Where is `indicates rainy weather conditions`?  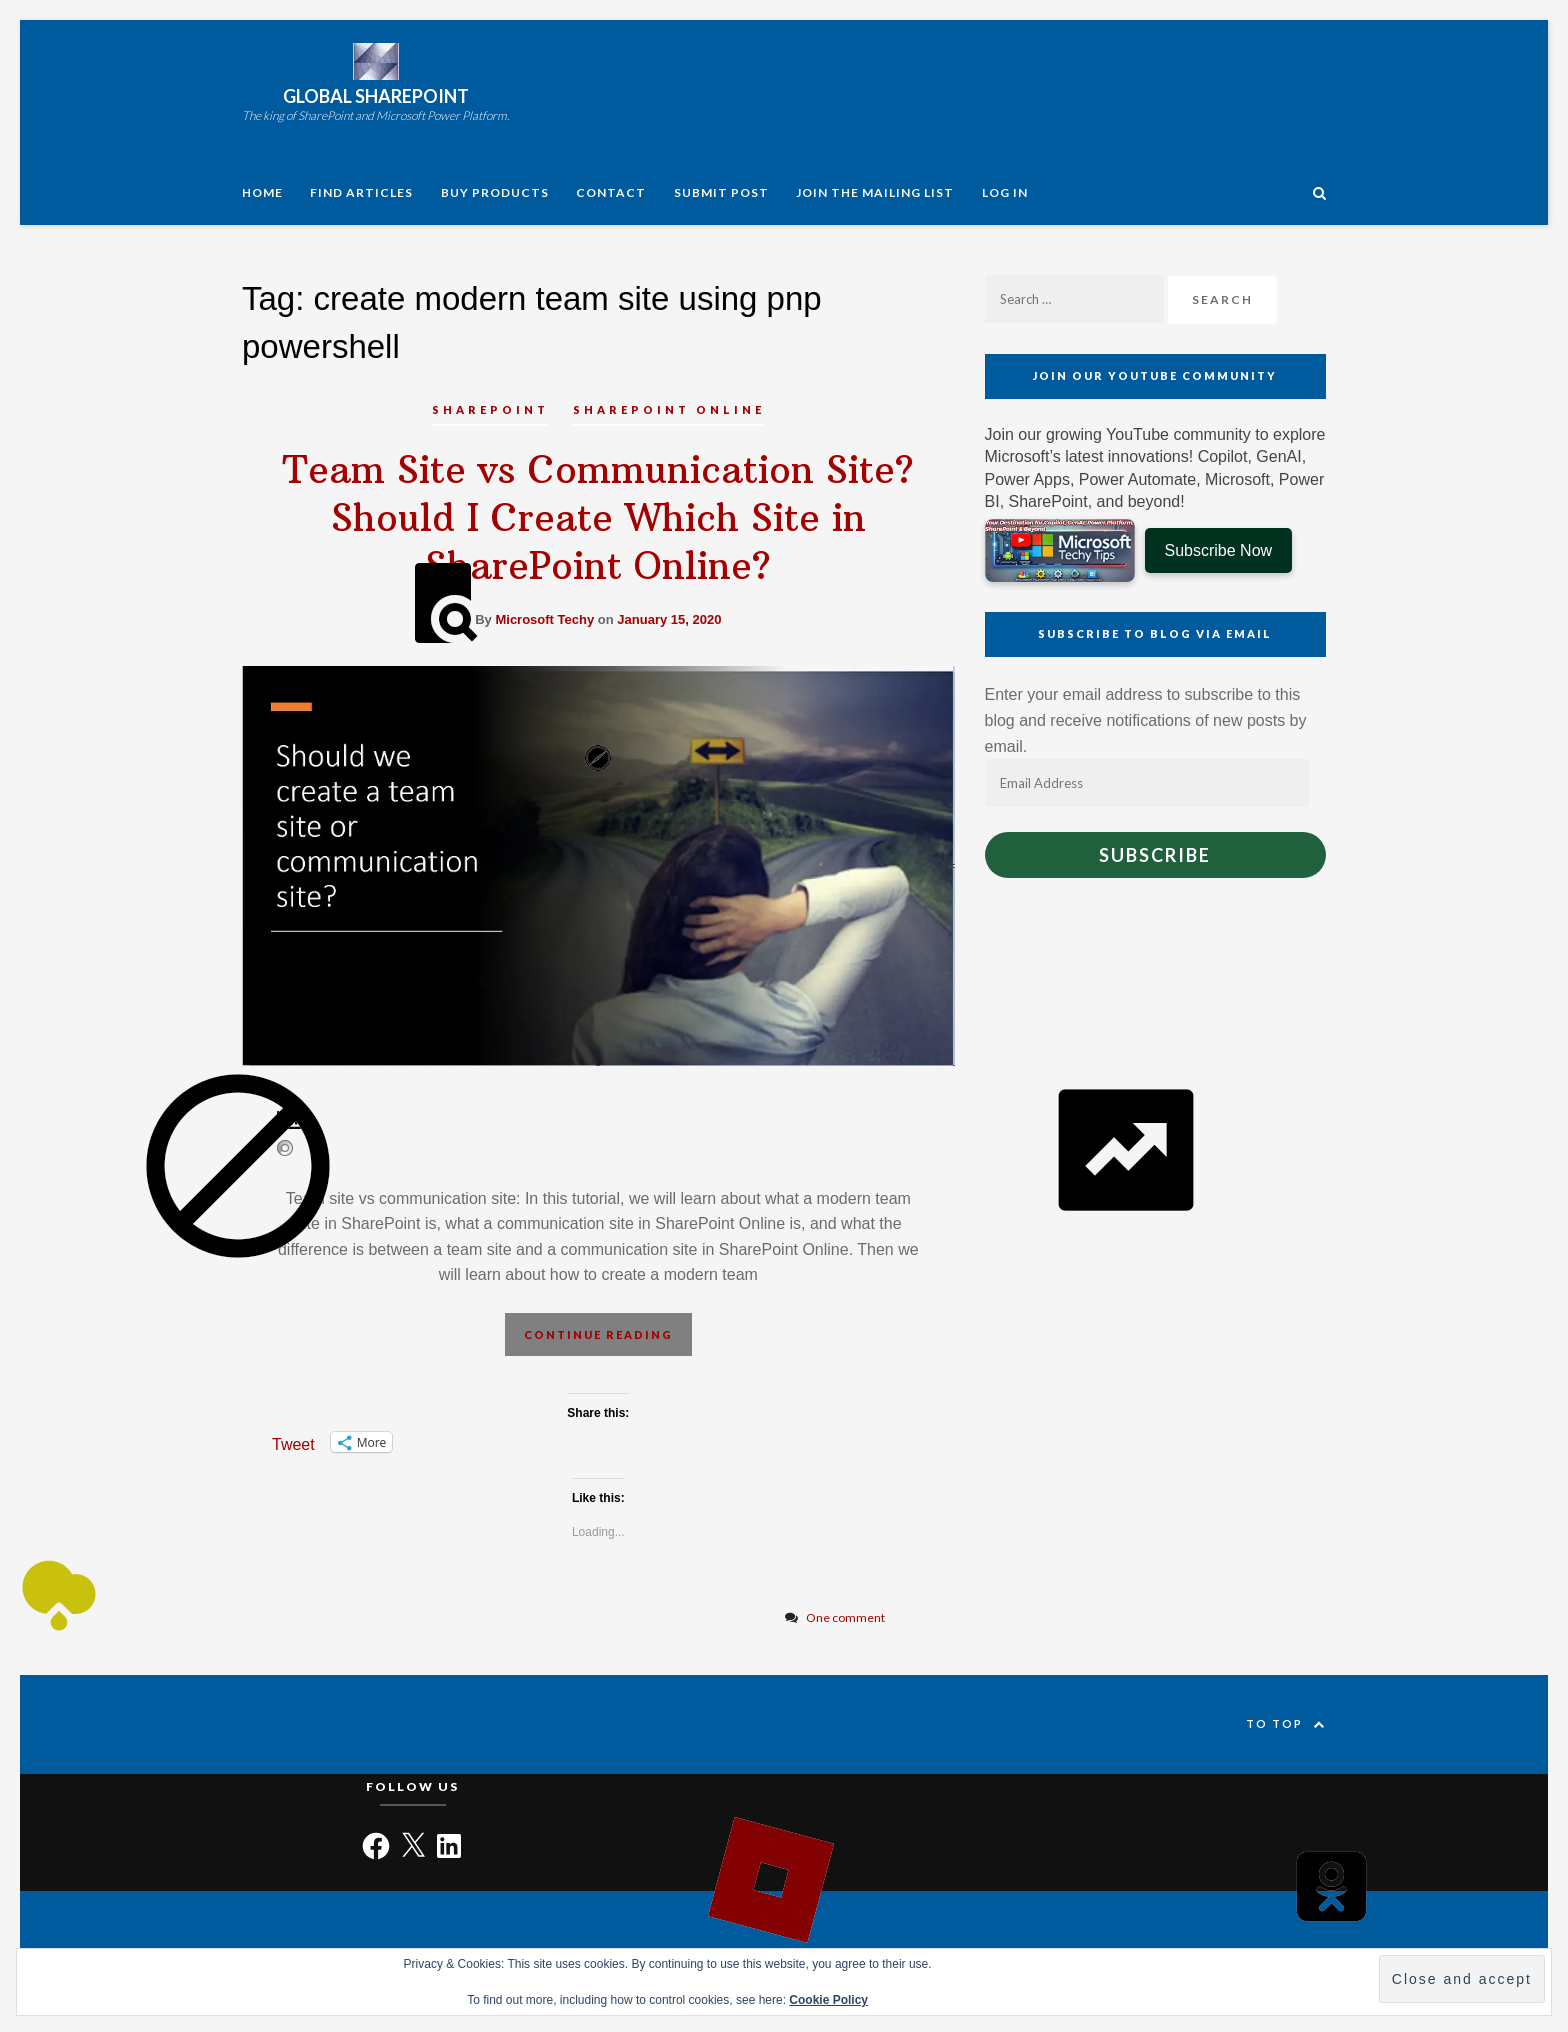 indicates rainy weather conditions is located at coordinates (59, 1594).